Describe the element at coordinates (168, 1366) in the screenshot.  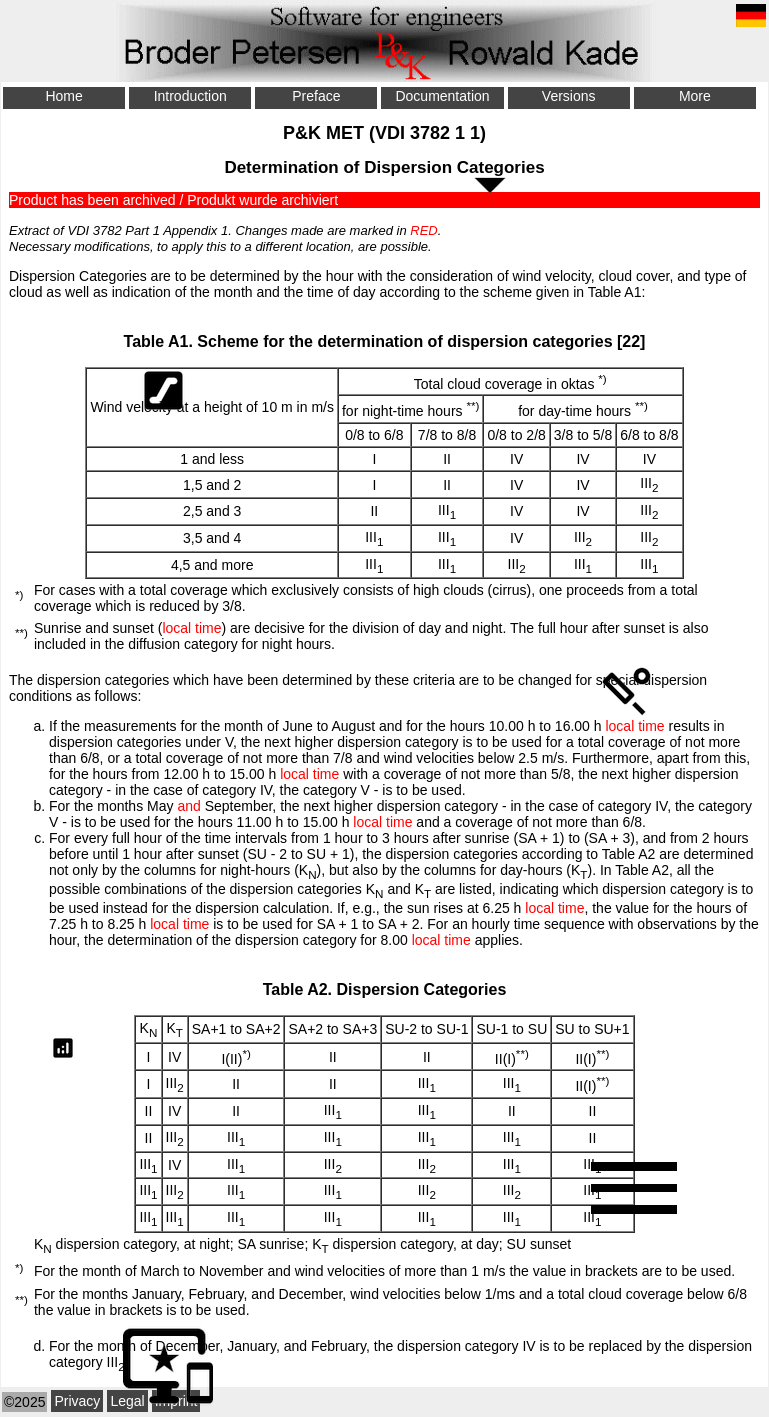
I see `view important or starred devices` at that location.